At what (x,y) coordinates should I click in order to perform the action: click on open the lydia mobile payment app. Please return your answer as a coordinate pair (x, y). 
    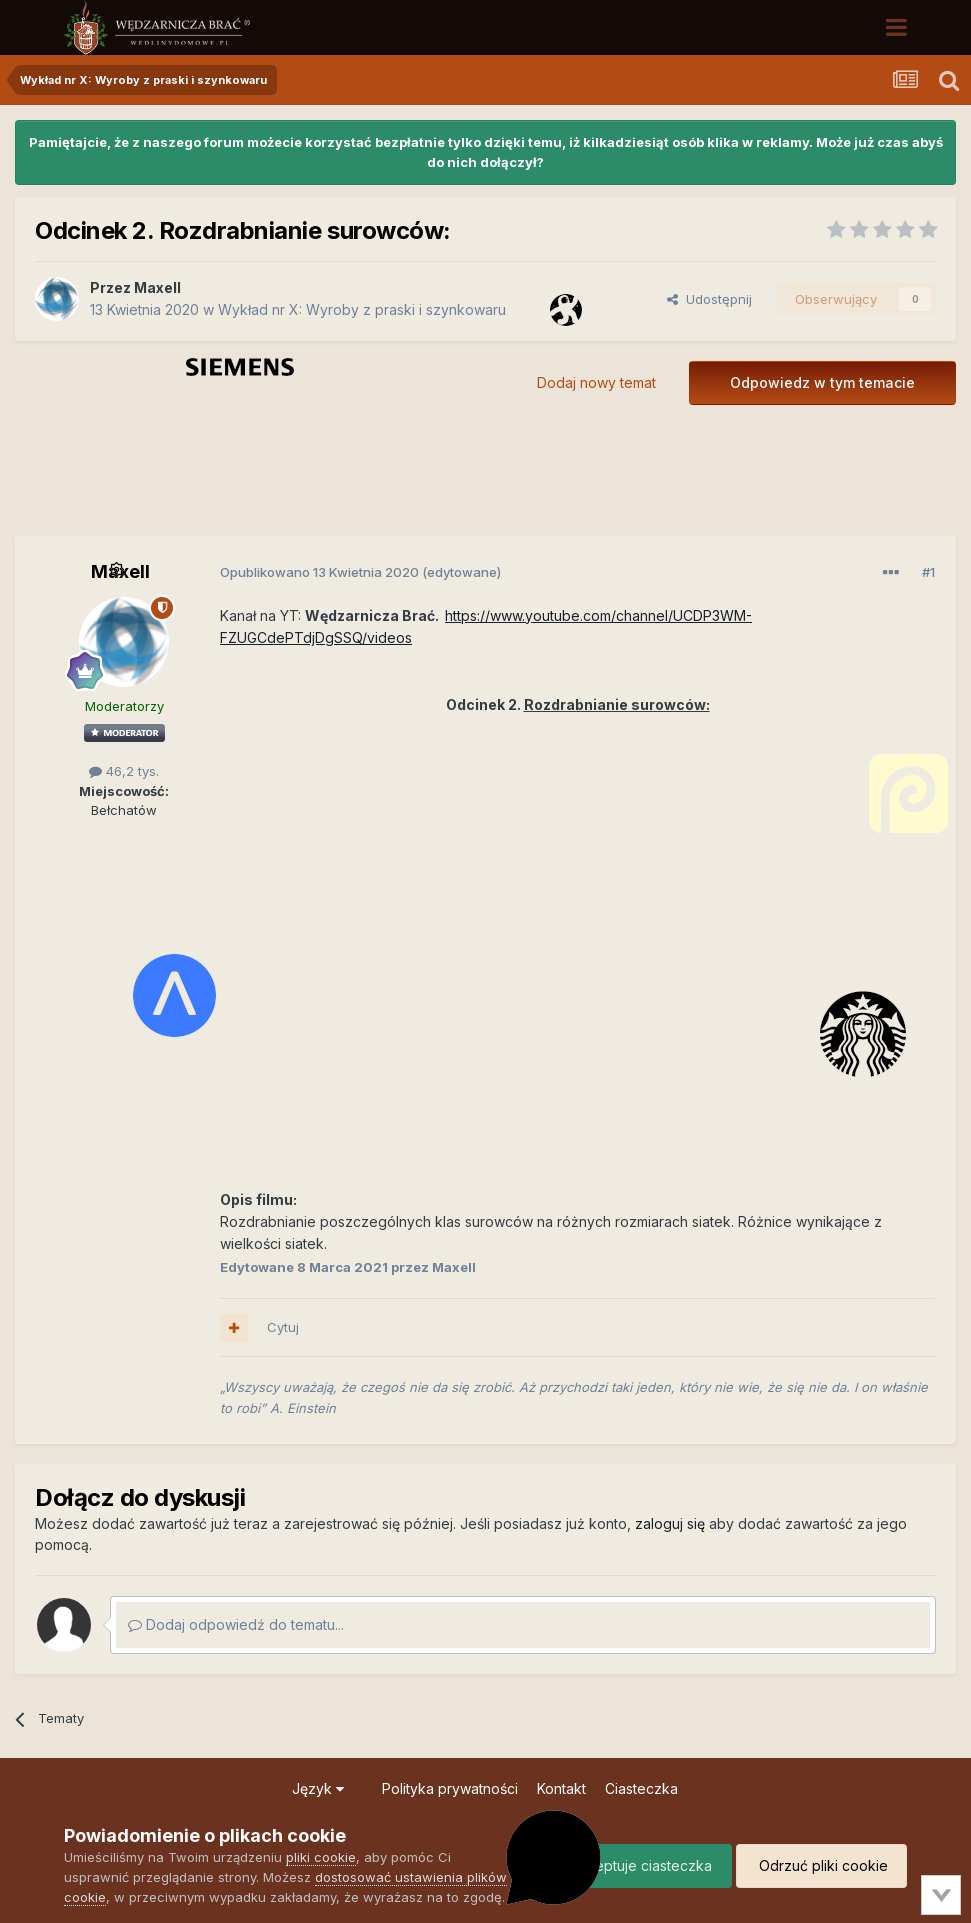
    Looking at the image, I should click on (174, 995).